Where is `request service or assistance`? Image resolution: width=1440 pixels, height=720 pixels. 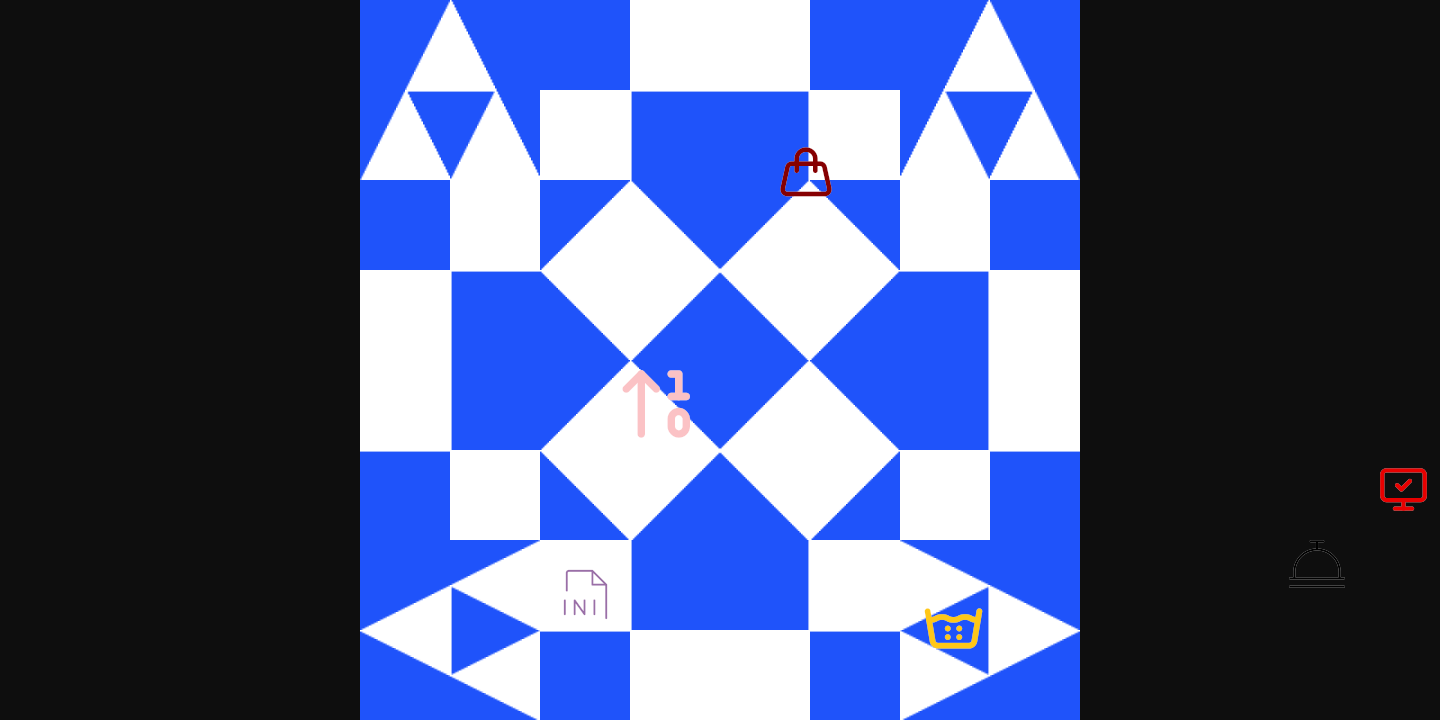 request service or assistance is located at coordinates (1317, 566).